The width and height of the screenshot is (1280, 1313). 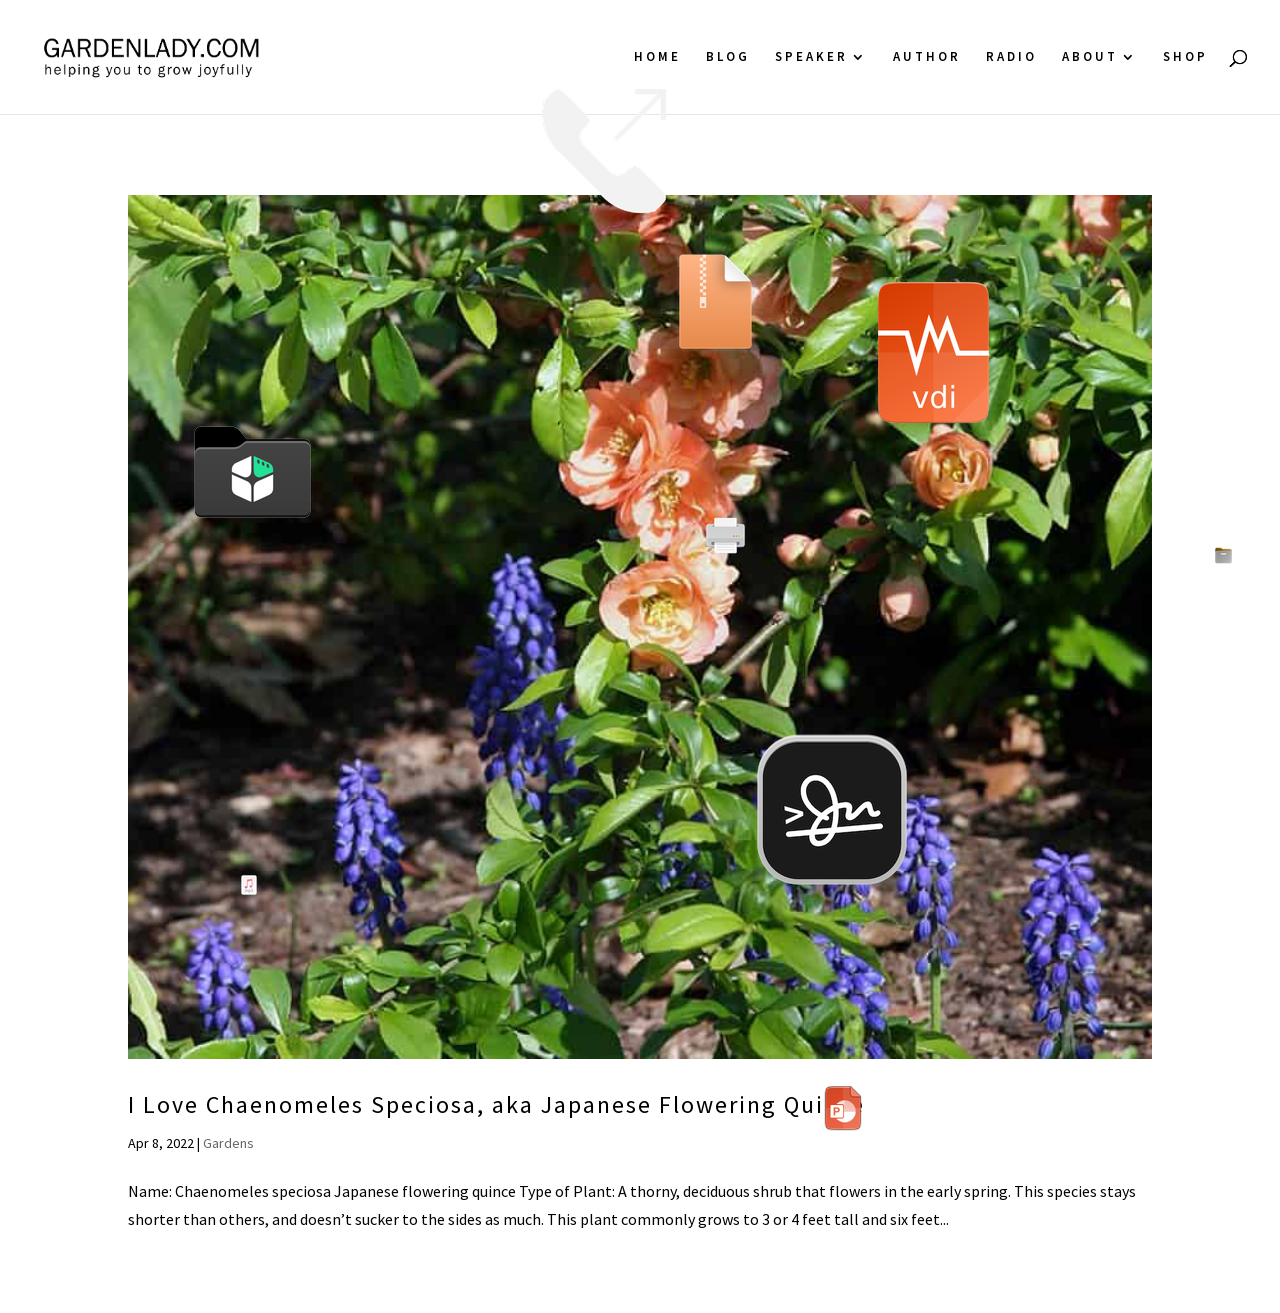 What do you see at coordinates (725, 535) in the screenshot?
I see `print the current document` at bounding box center [725, 535].